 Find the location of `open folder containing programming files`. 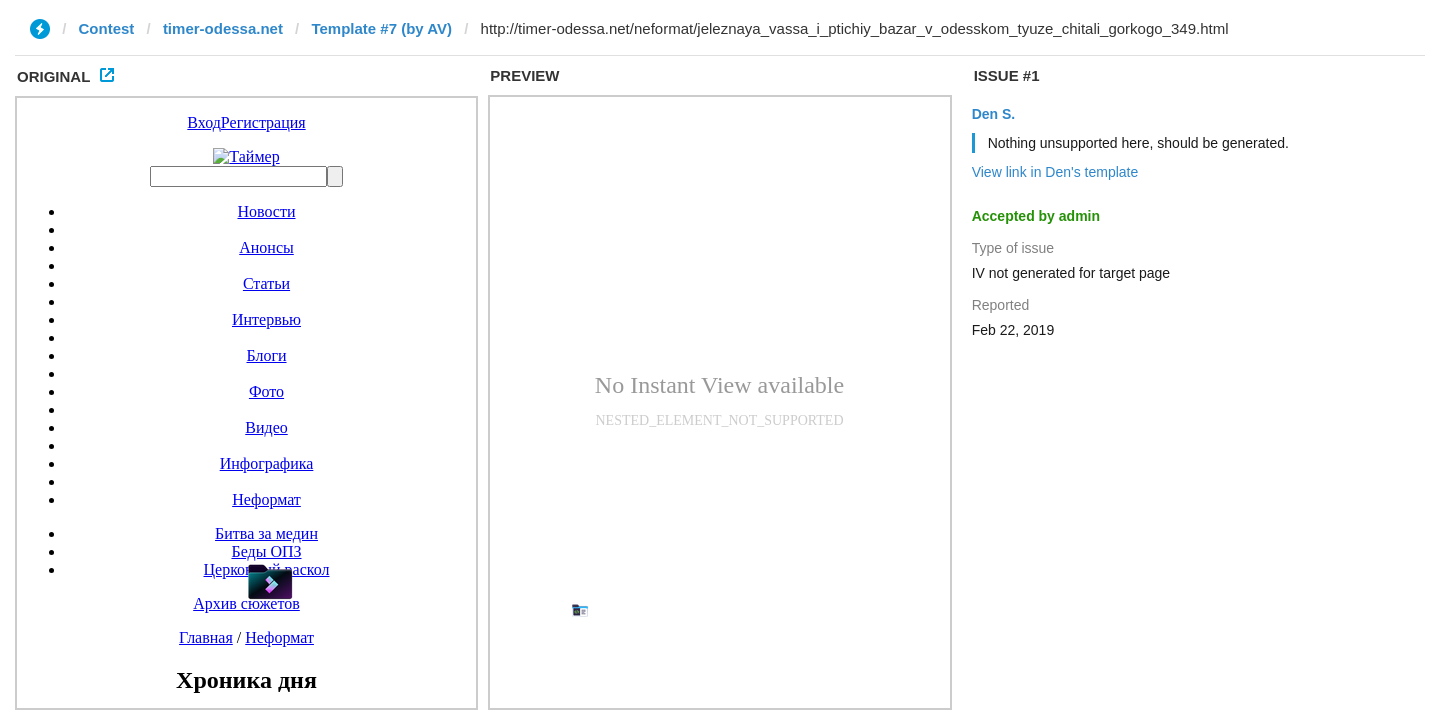

open folder containing programming files is located at coordinates (580, 611).